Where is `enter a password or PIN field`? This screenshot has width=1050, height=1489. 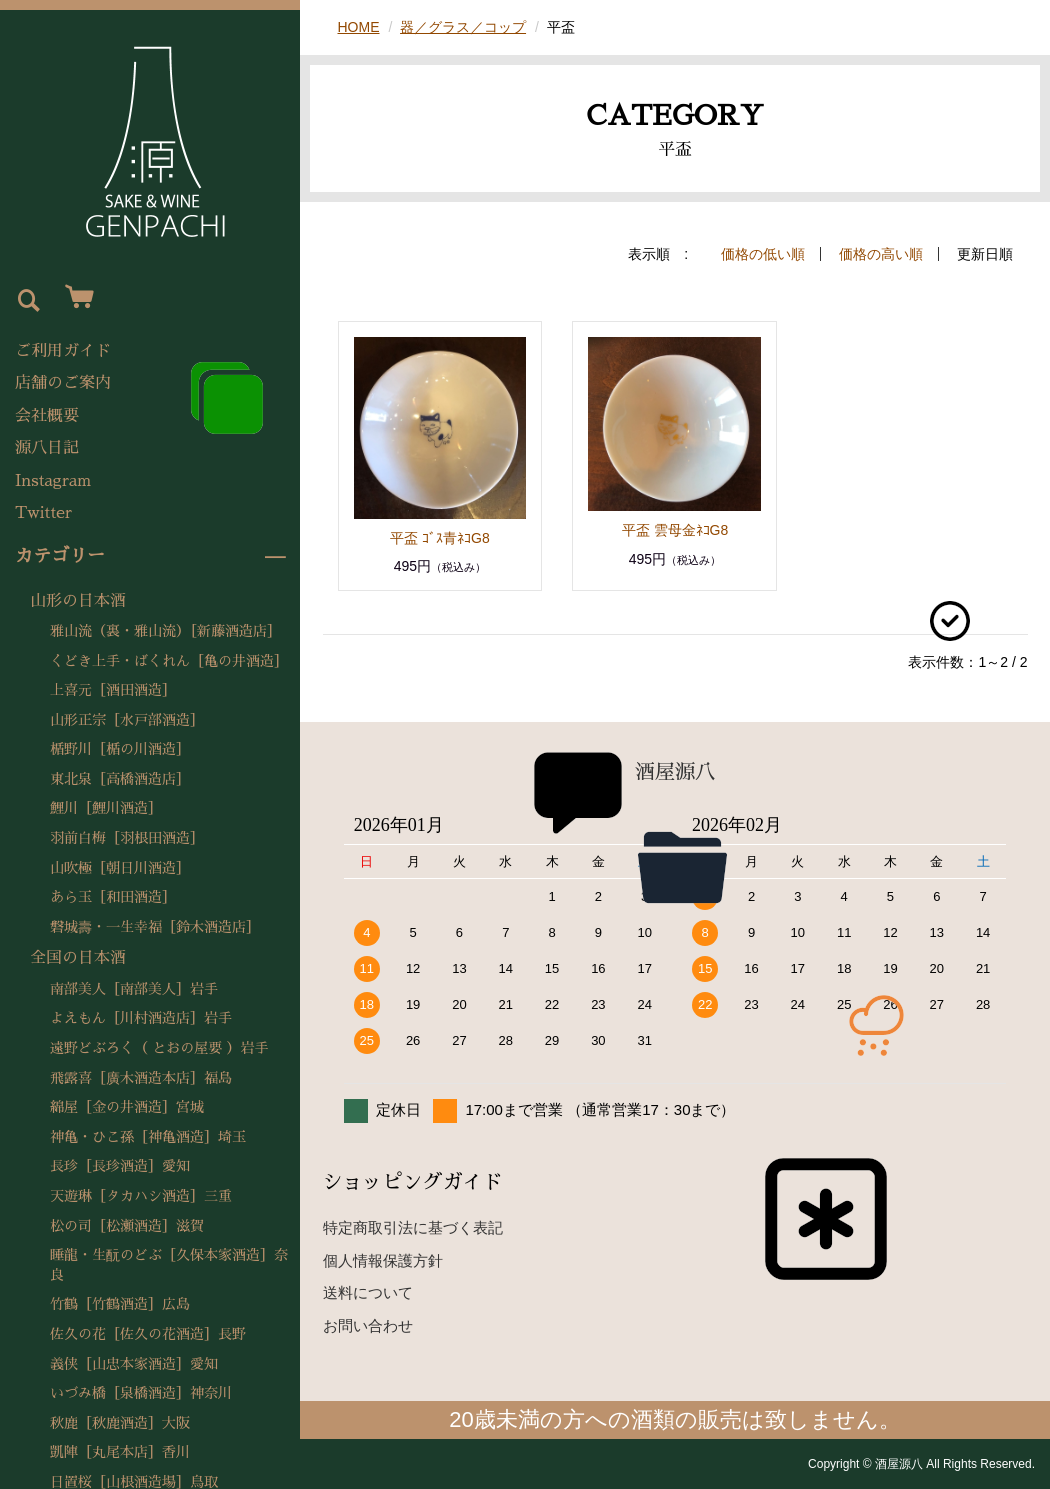
enter a password or PIN field is located at coordinates (826, 1219).